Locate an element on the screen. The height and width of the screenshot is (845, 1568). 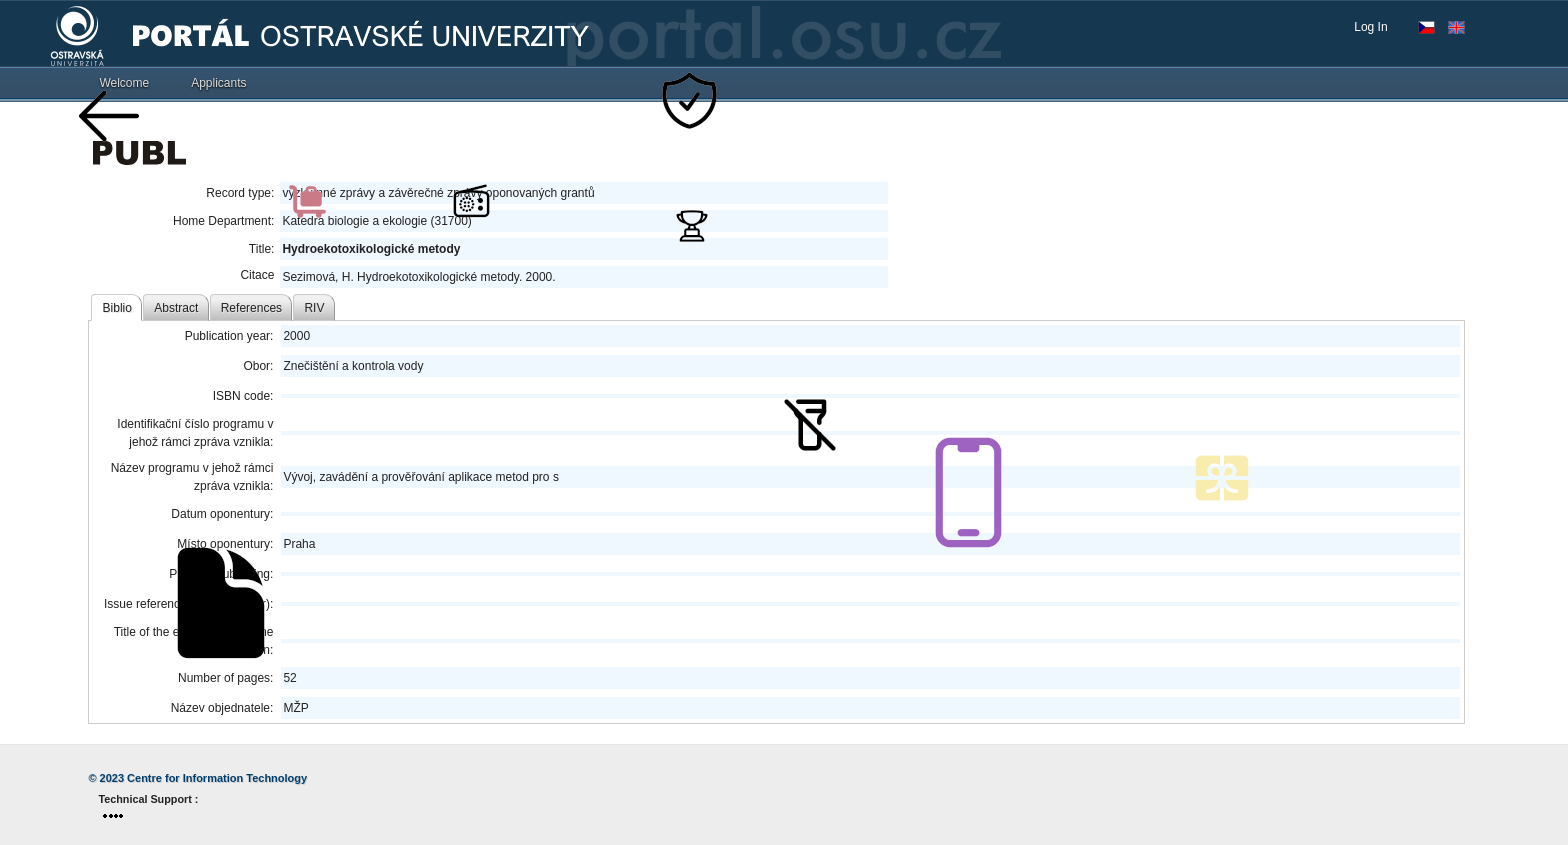
listen to radio or audio broadcasts is located at coordinates (471, 200).